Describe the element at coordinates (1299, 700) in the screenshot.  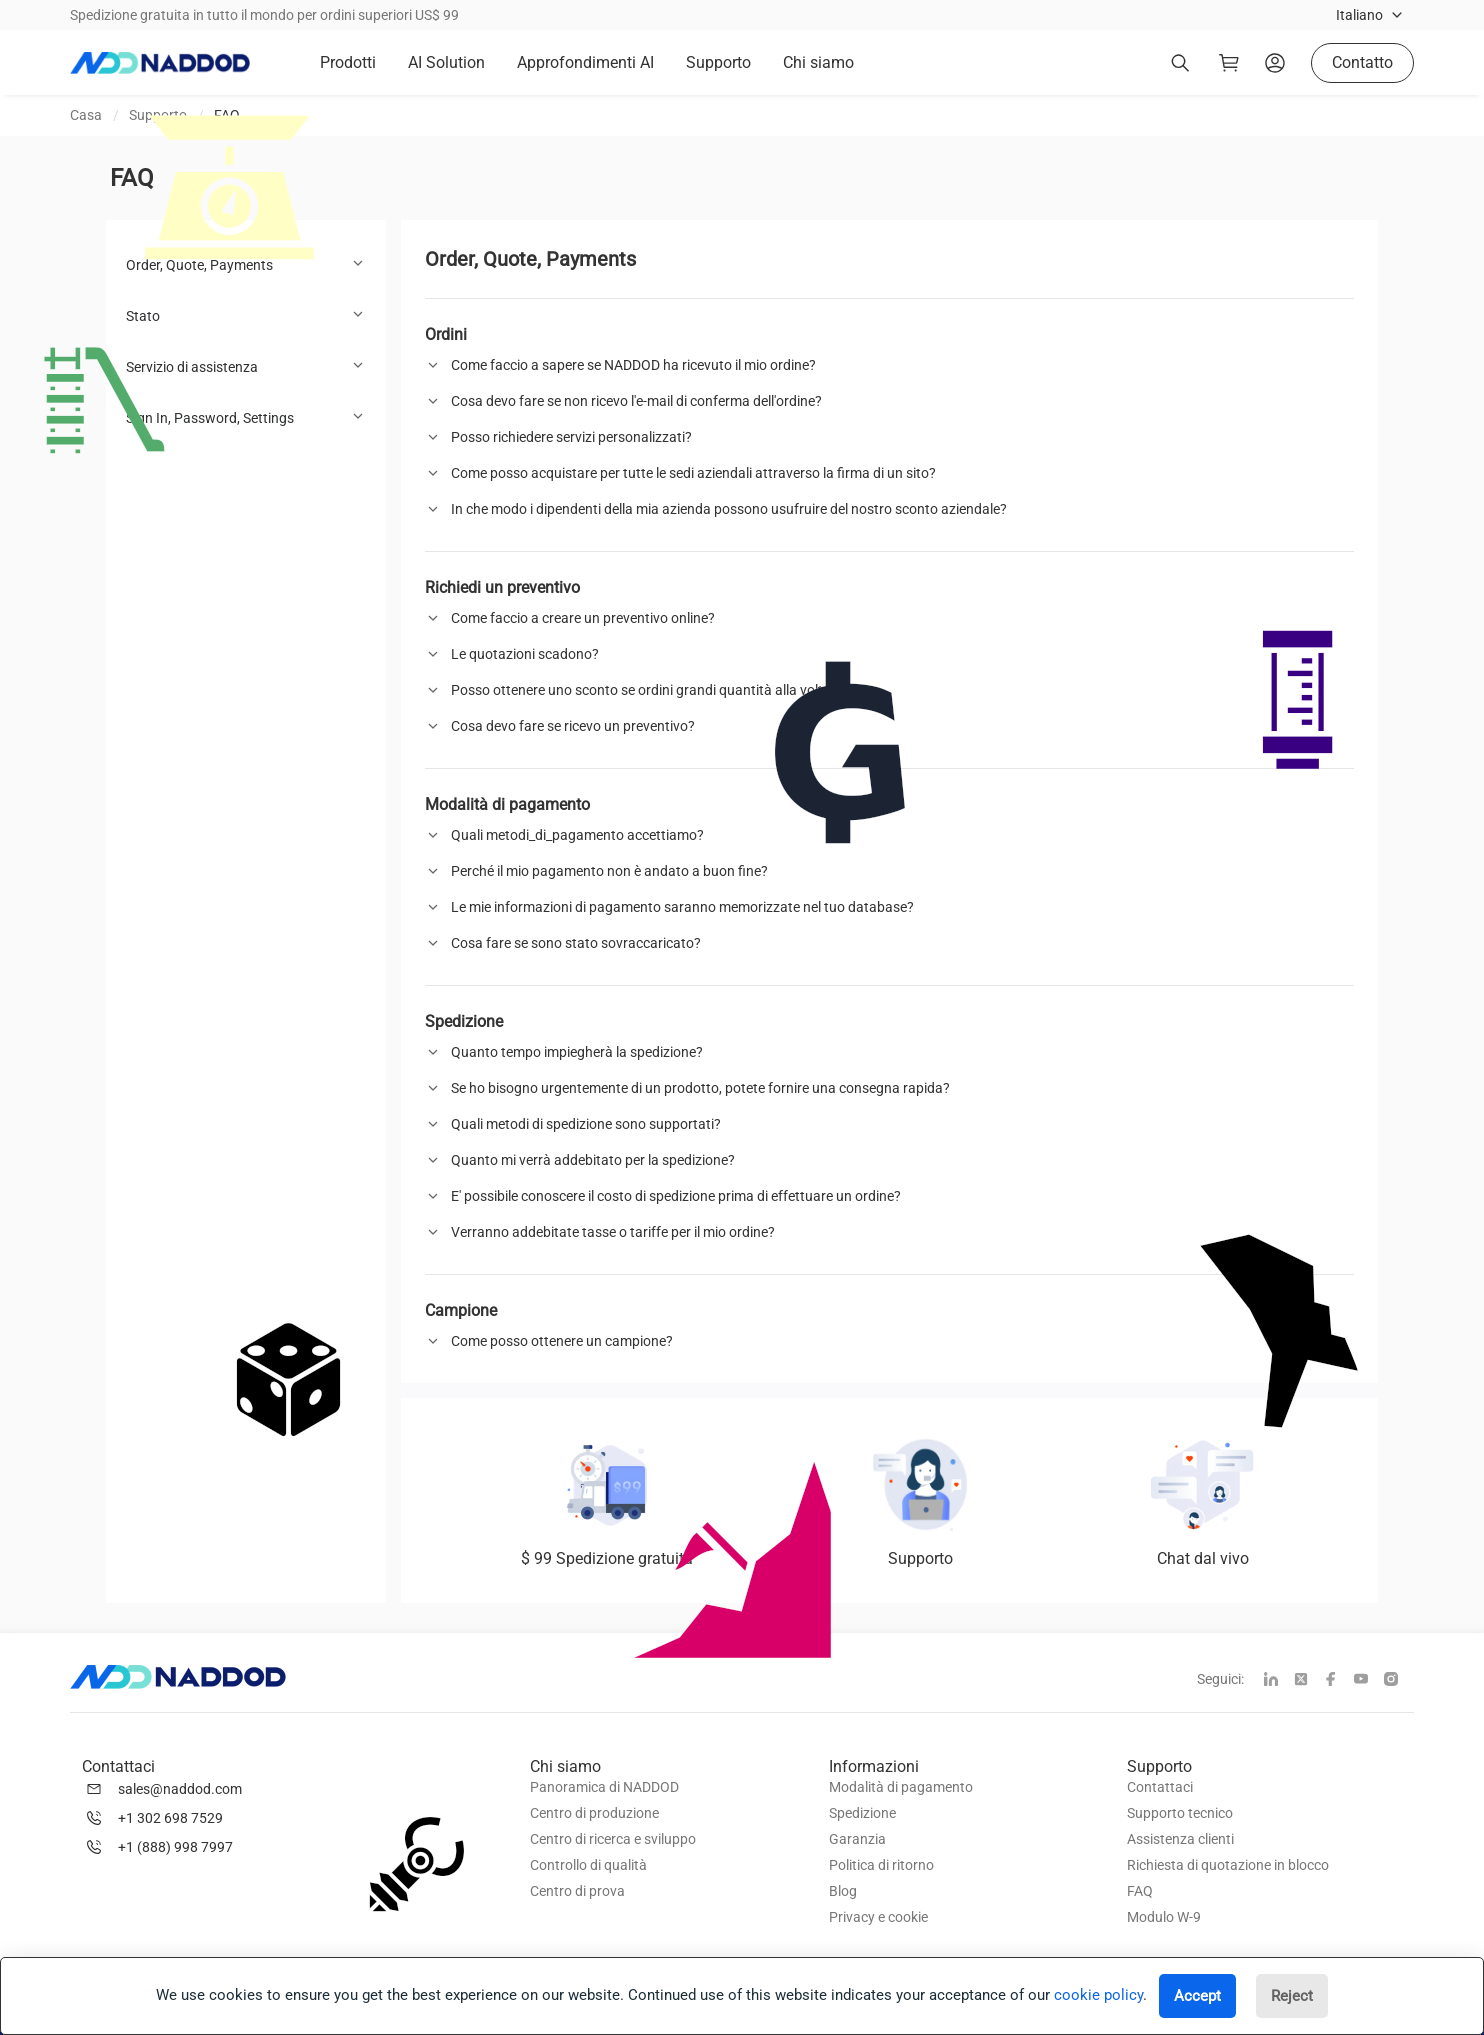
I see `view temperature or measurement settings` at that location.